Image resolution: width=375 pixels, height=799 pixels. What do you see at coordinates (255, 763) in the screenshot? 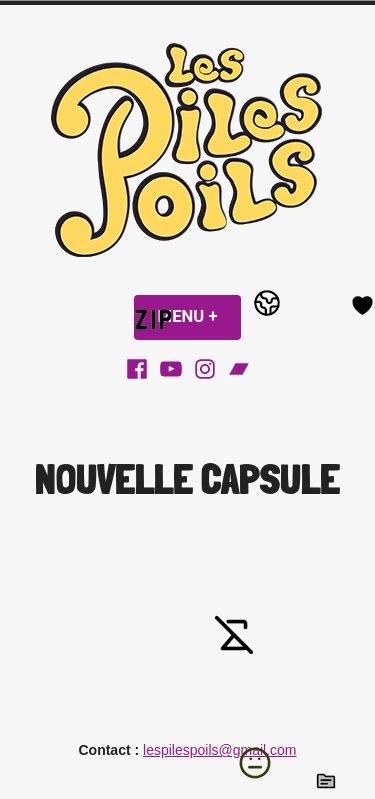
I see `rate your experience as neutral` at bounding box center [255, 763].